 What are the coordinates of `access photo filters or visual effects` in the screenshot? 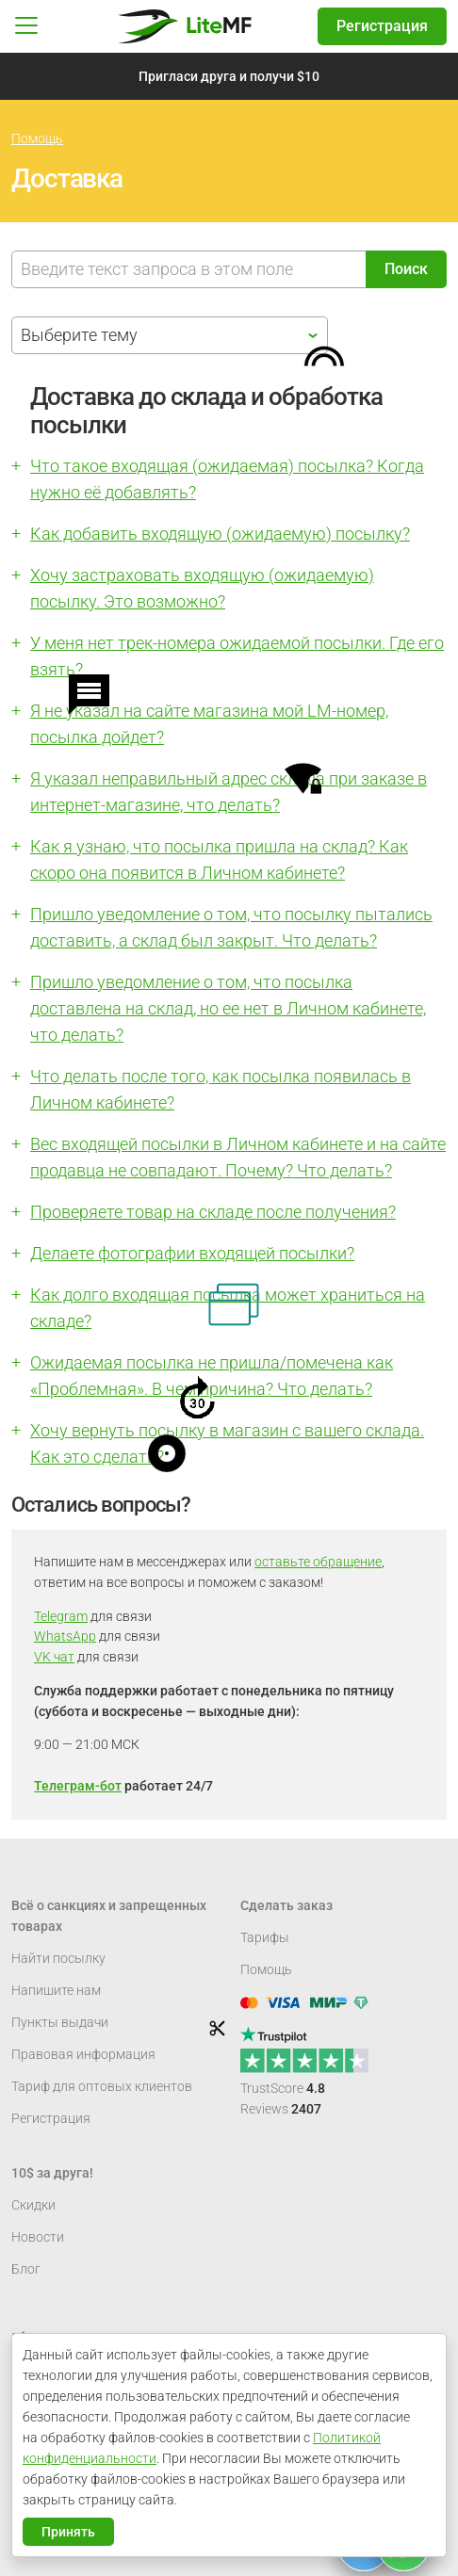 It's located at (324, 357).